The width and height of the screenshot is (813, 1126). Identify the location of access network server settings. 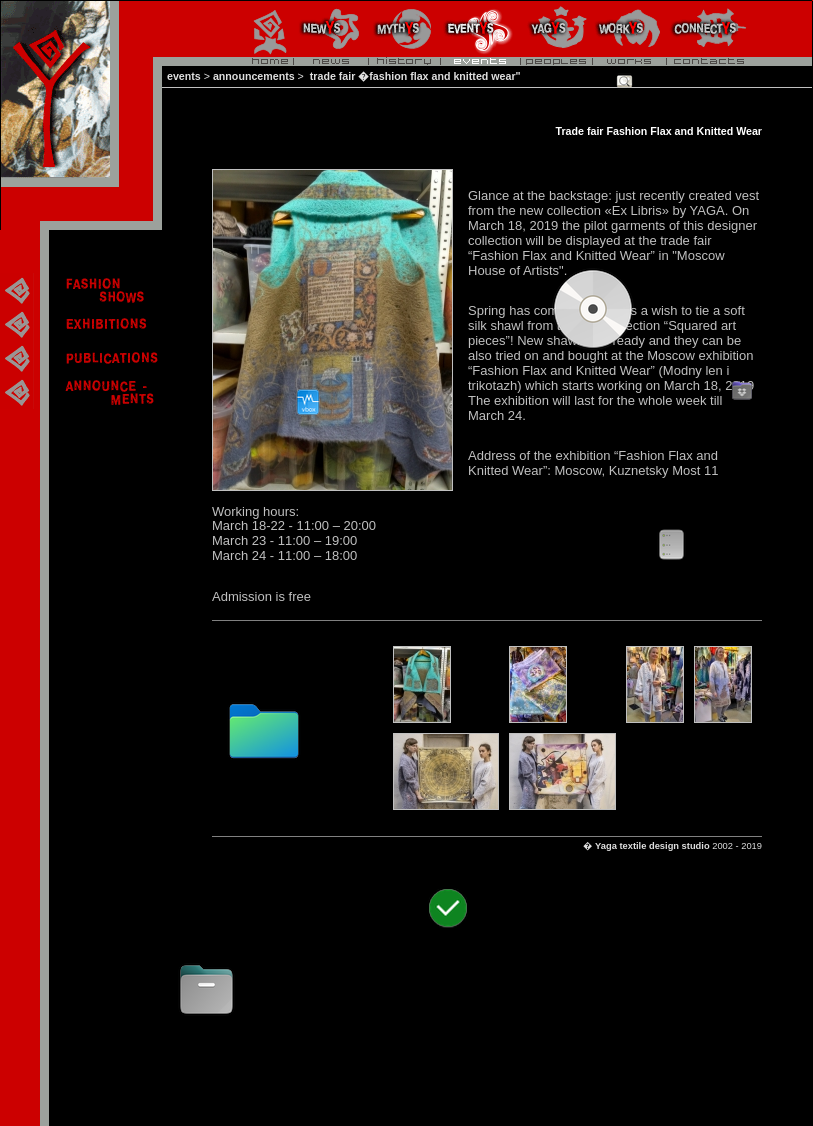
(671, 544).